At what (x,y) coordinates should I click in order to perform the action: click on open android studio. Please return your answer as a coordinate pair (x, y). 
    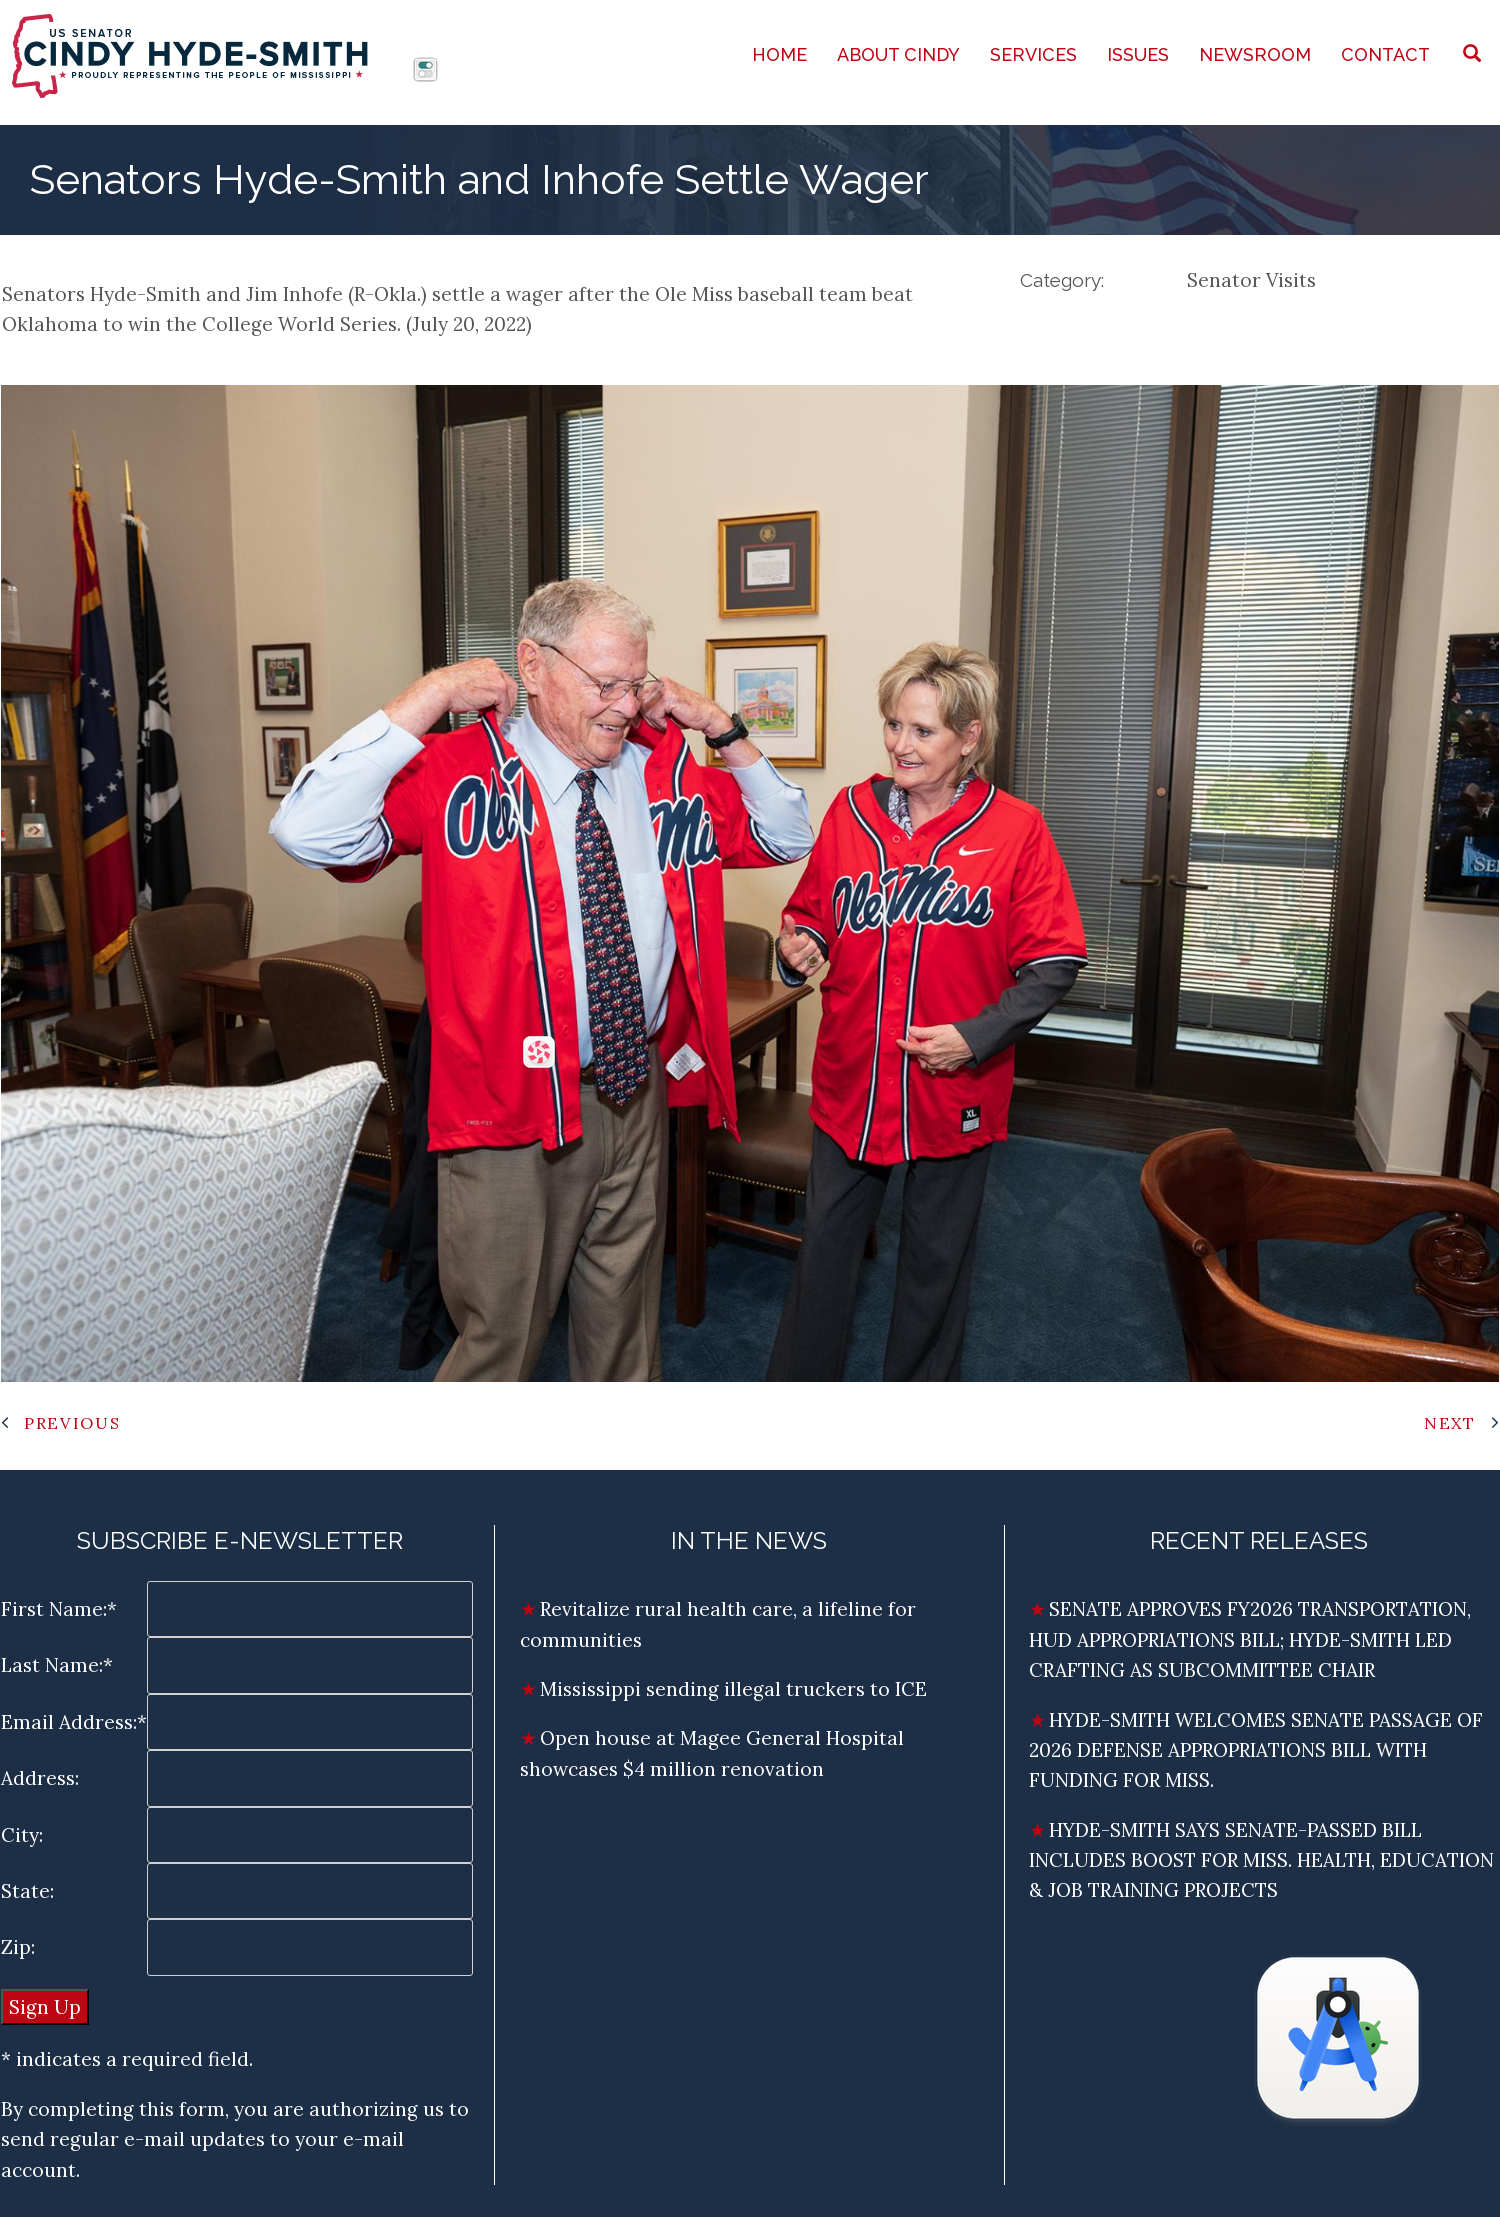
    Looking at the image, I should click on (1338, 2038).